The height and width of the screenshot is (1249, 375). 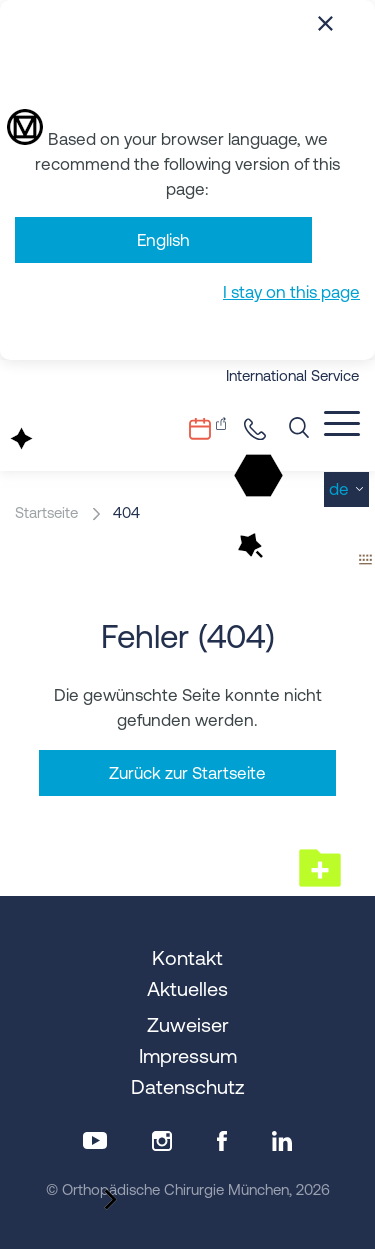 What do you see at coordinates (21, 438) in the screenshot?
I see `indicates sunny or clear weather conditions` at bounding box center [21, 438].